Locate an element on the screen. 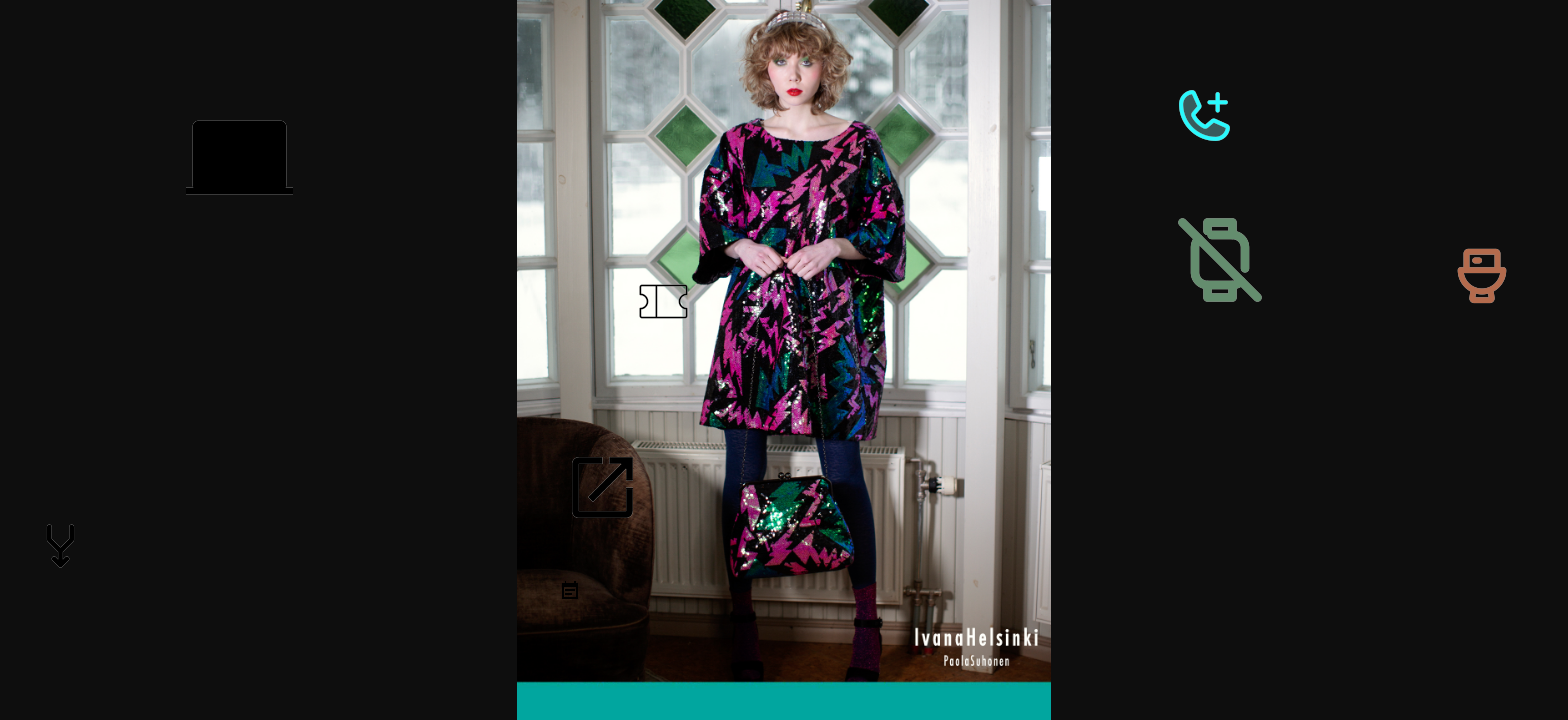  smartwatch disconnected or unavailable is located at coordinates (1220, 260).